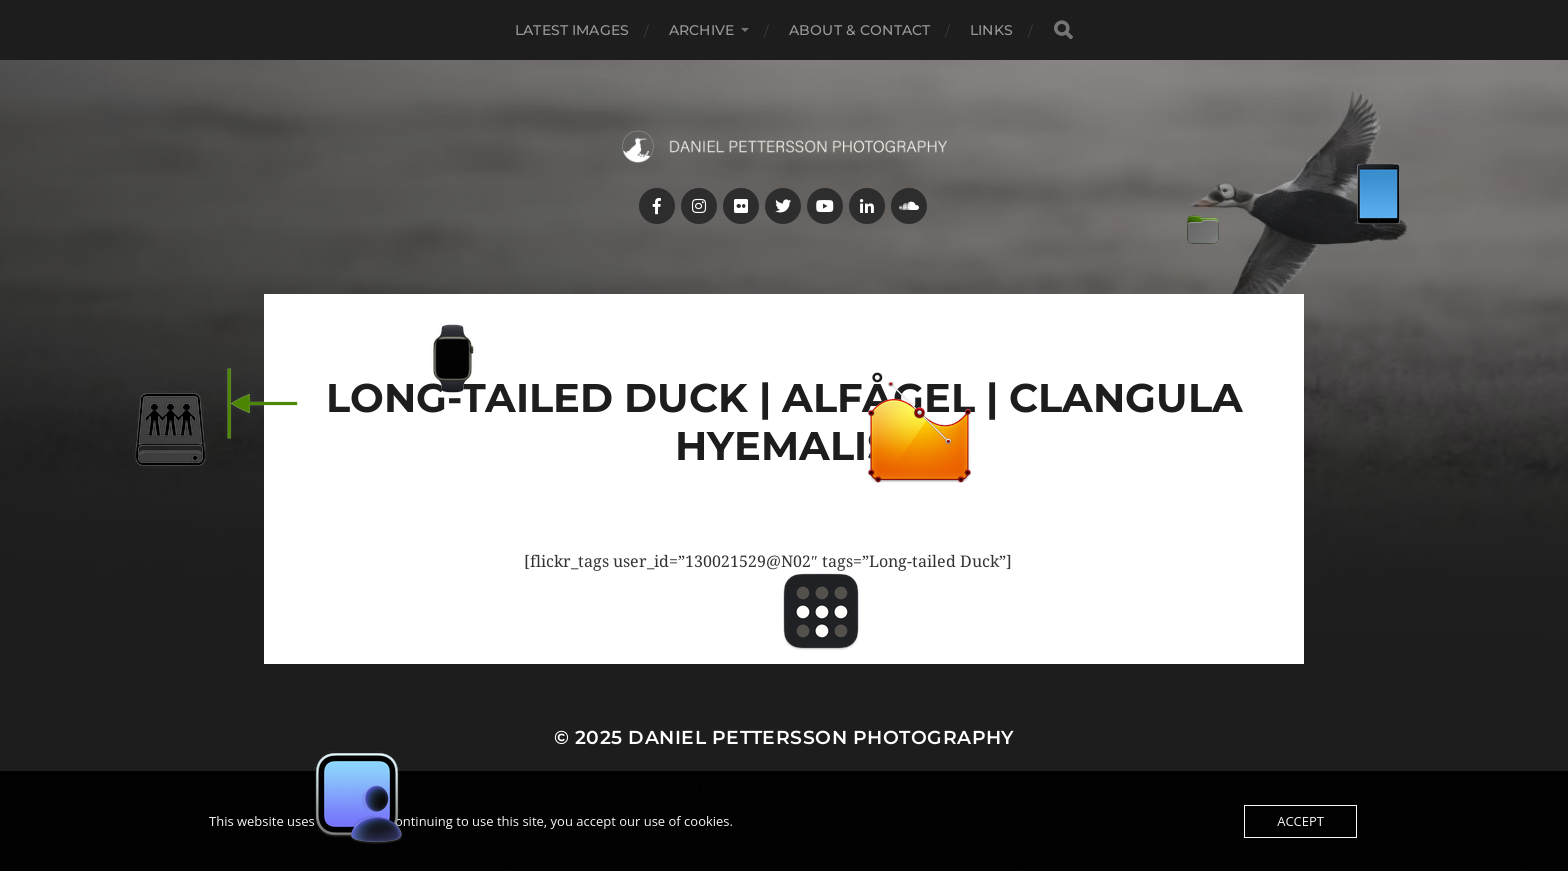 Image resolution: width=1568 pixels, height=871 pixels. I want to click on apple watch series 7 device icon, so click(452, 358).